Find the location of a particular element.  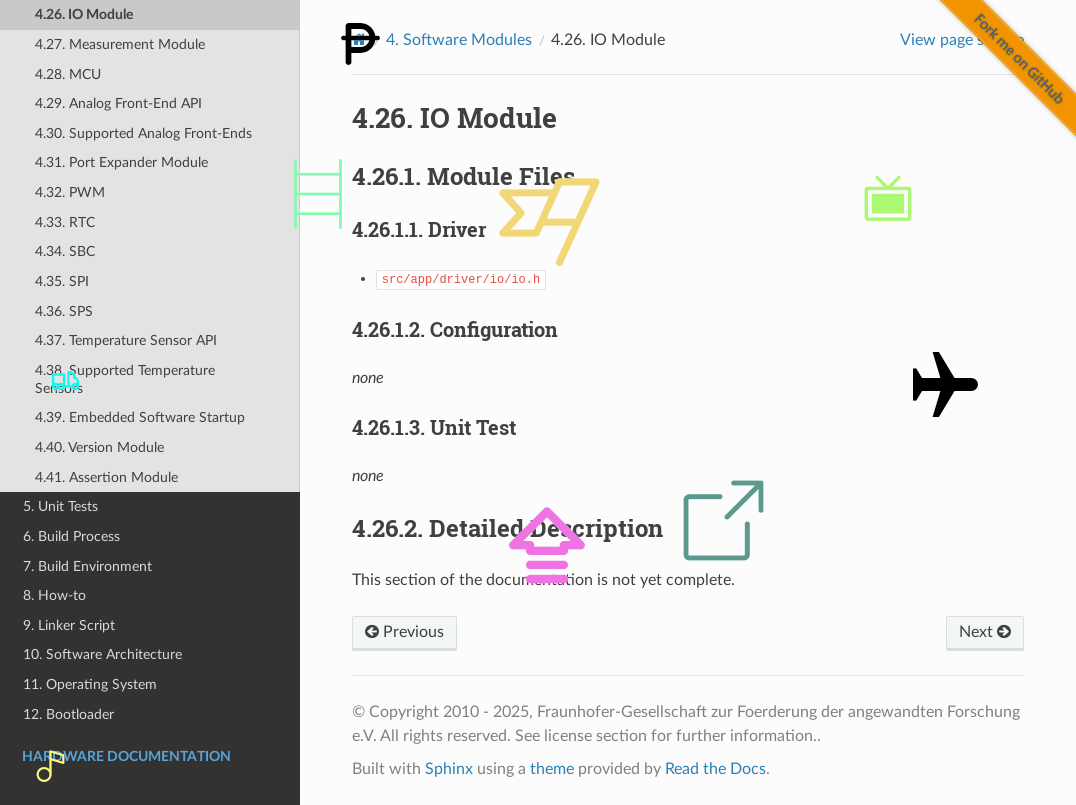

track shipping or delivery status is located at coordinates (65, 380).